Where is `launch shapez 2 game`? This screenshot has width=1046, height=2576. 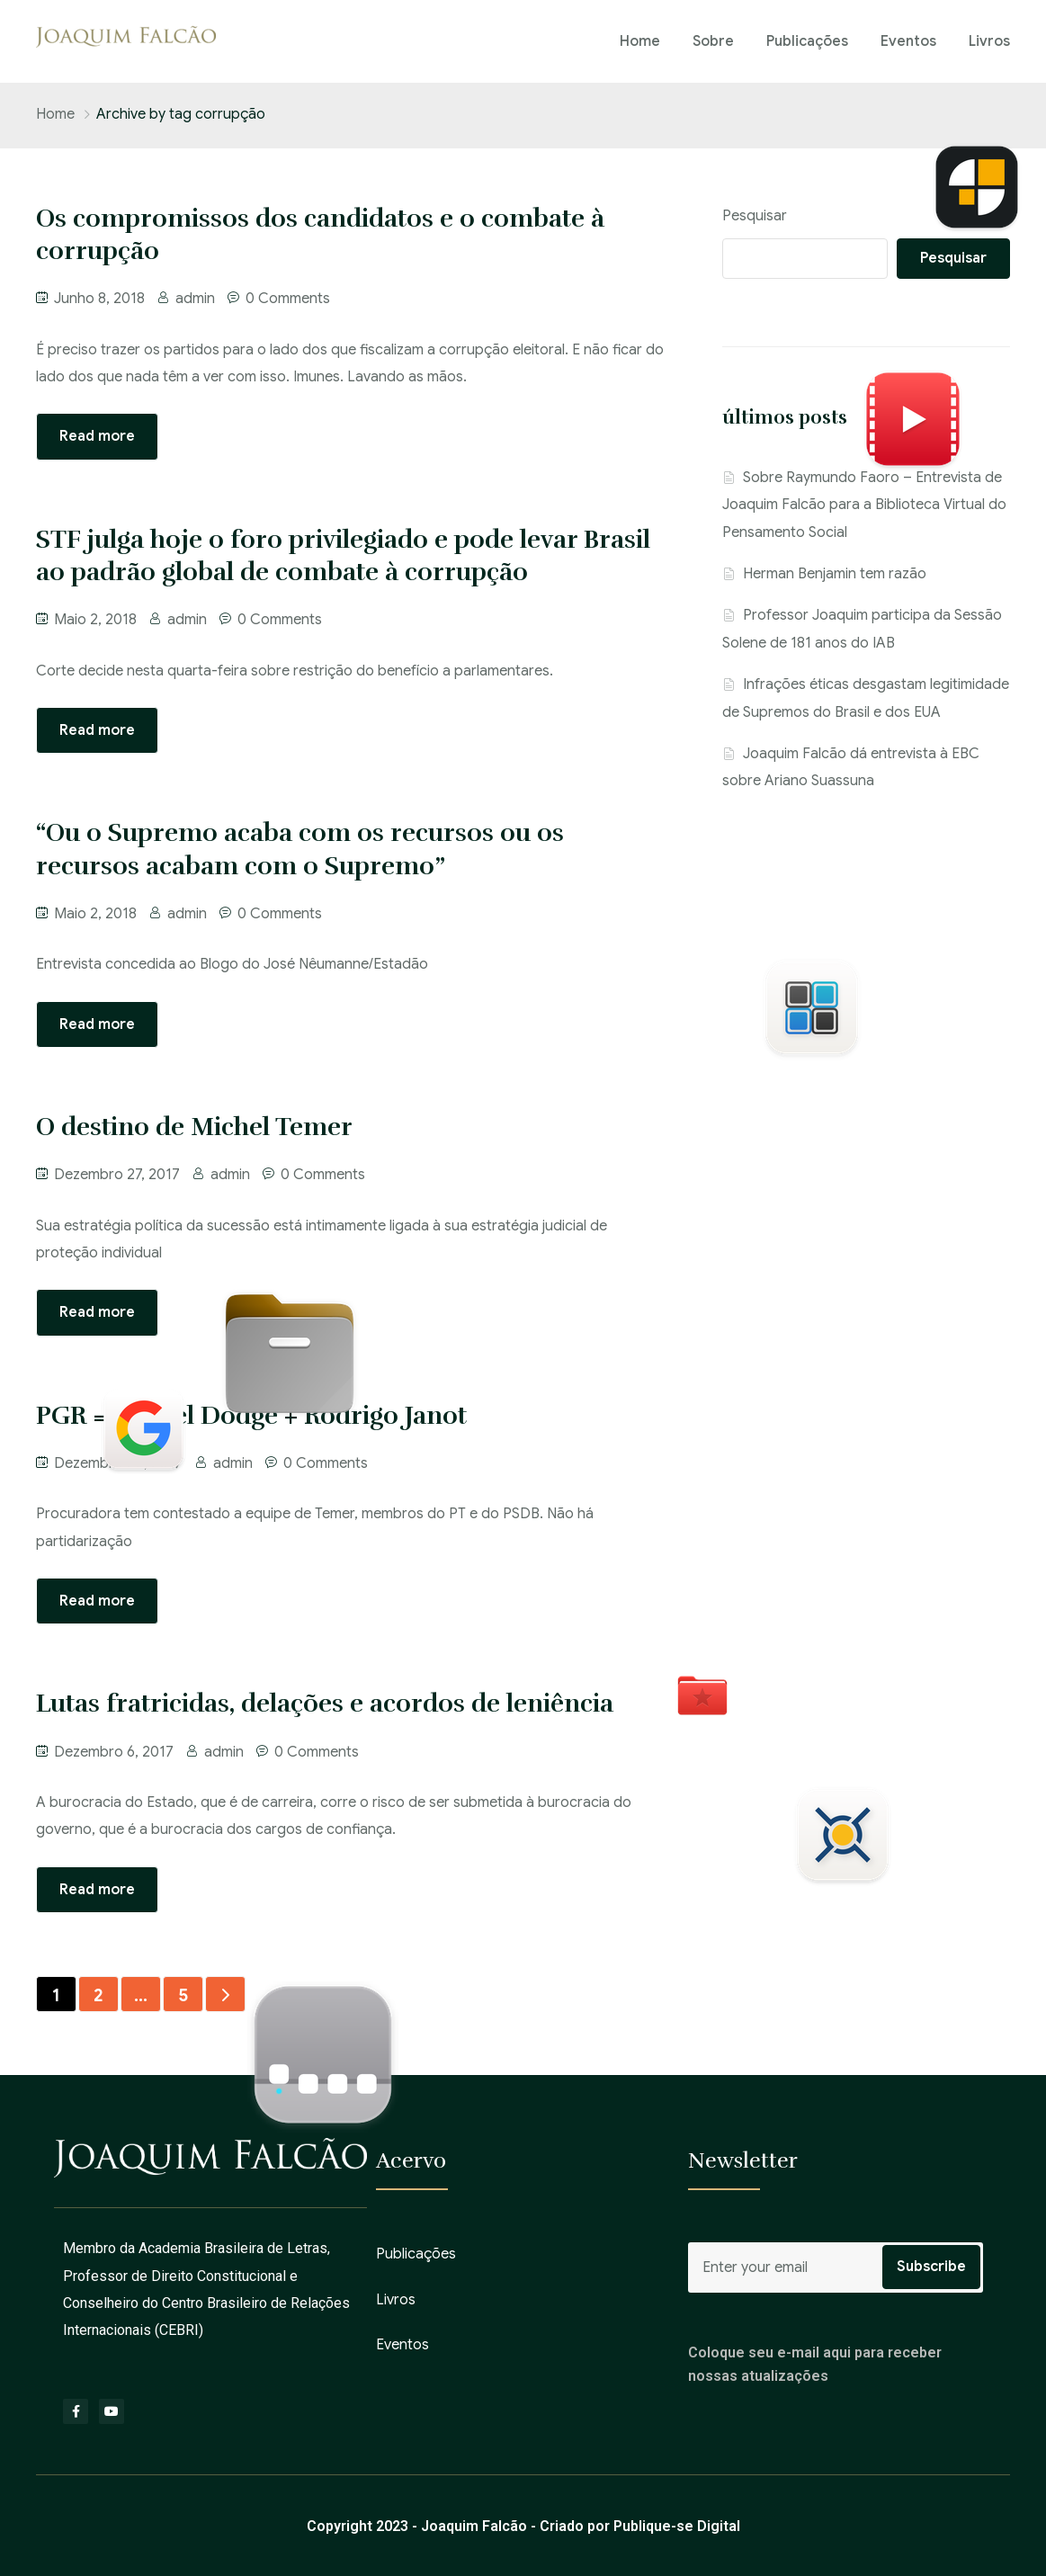
launch shapez 2 game is located at coordinates (977, 187).